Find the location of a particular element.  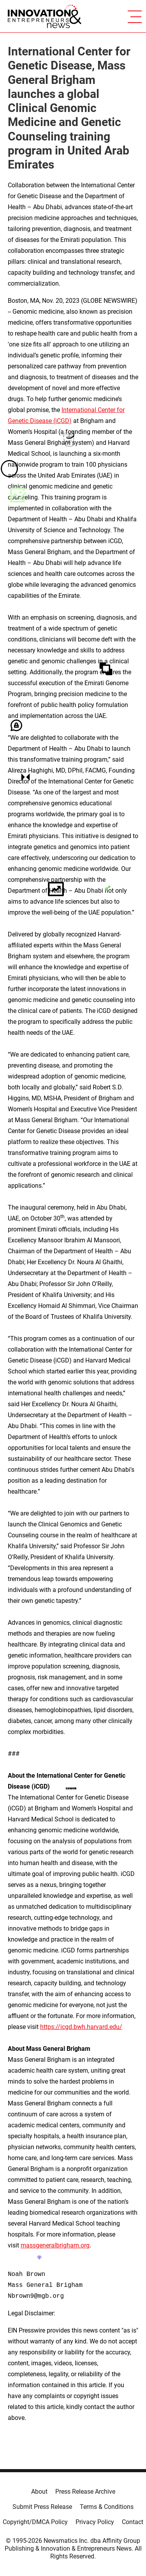

collapse or contract a panel horizontally is located at coordinates (25, 777).